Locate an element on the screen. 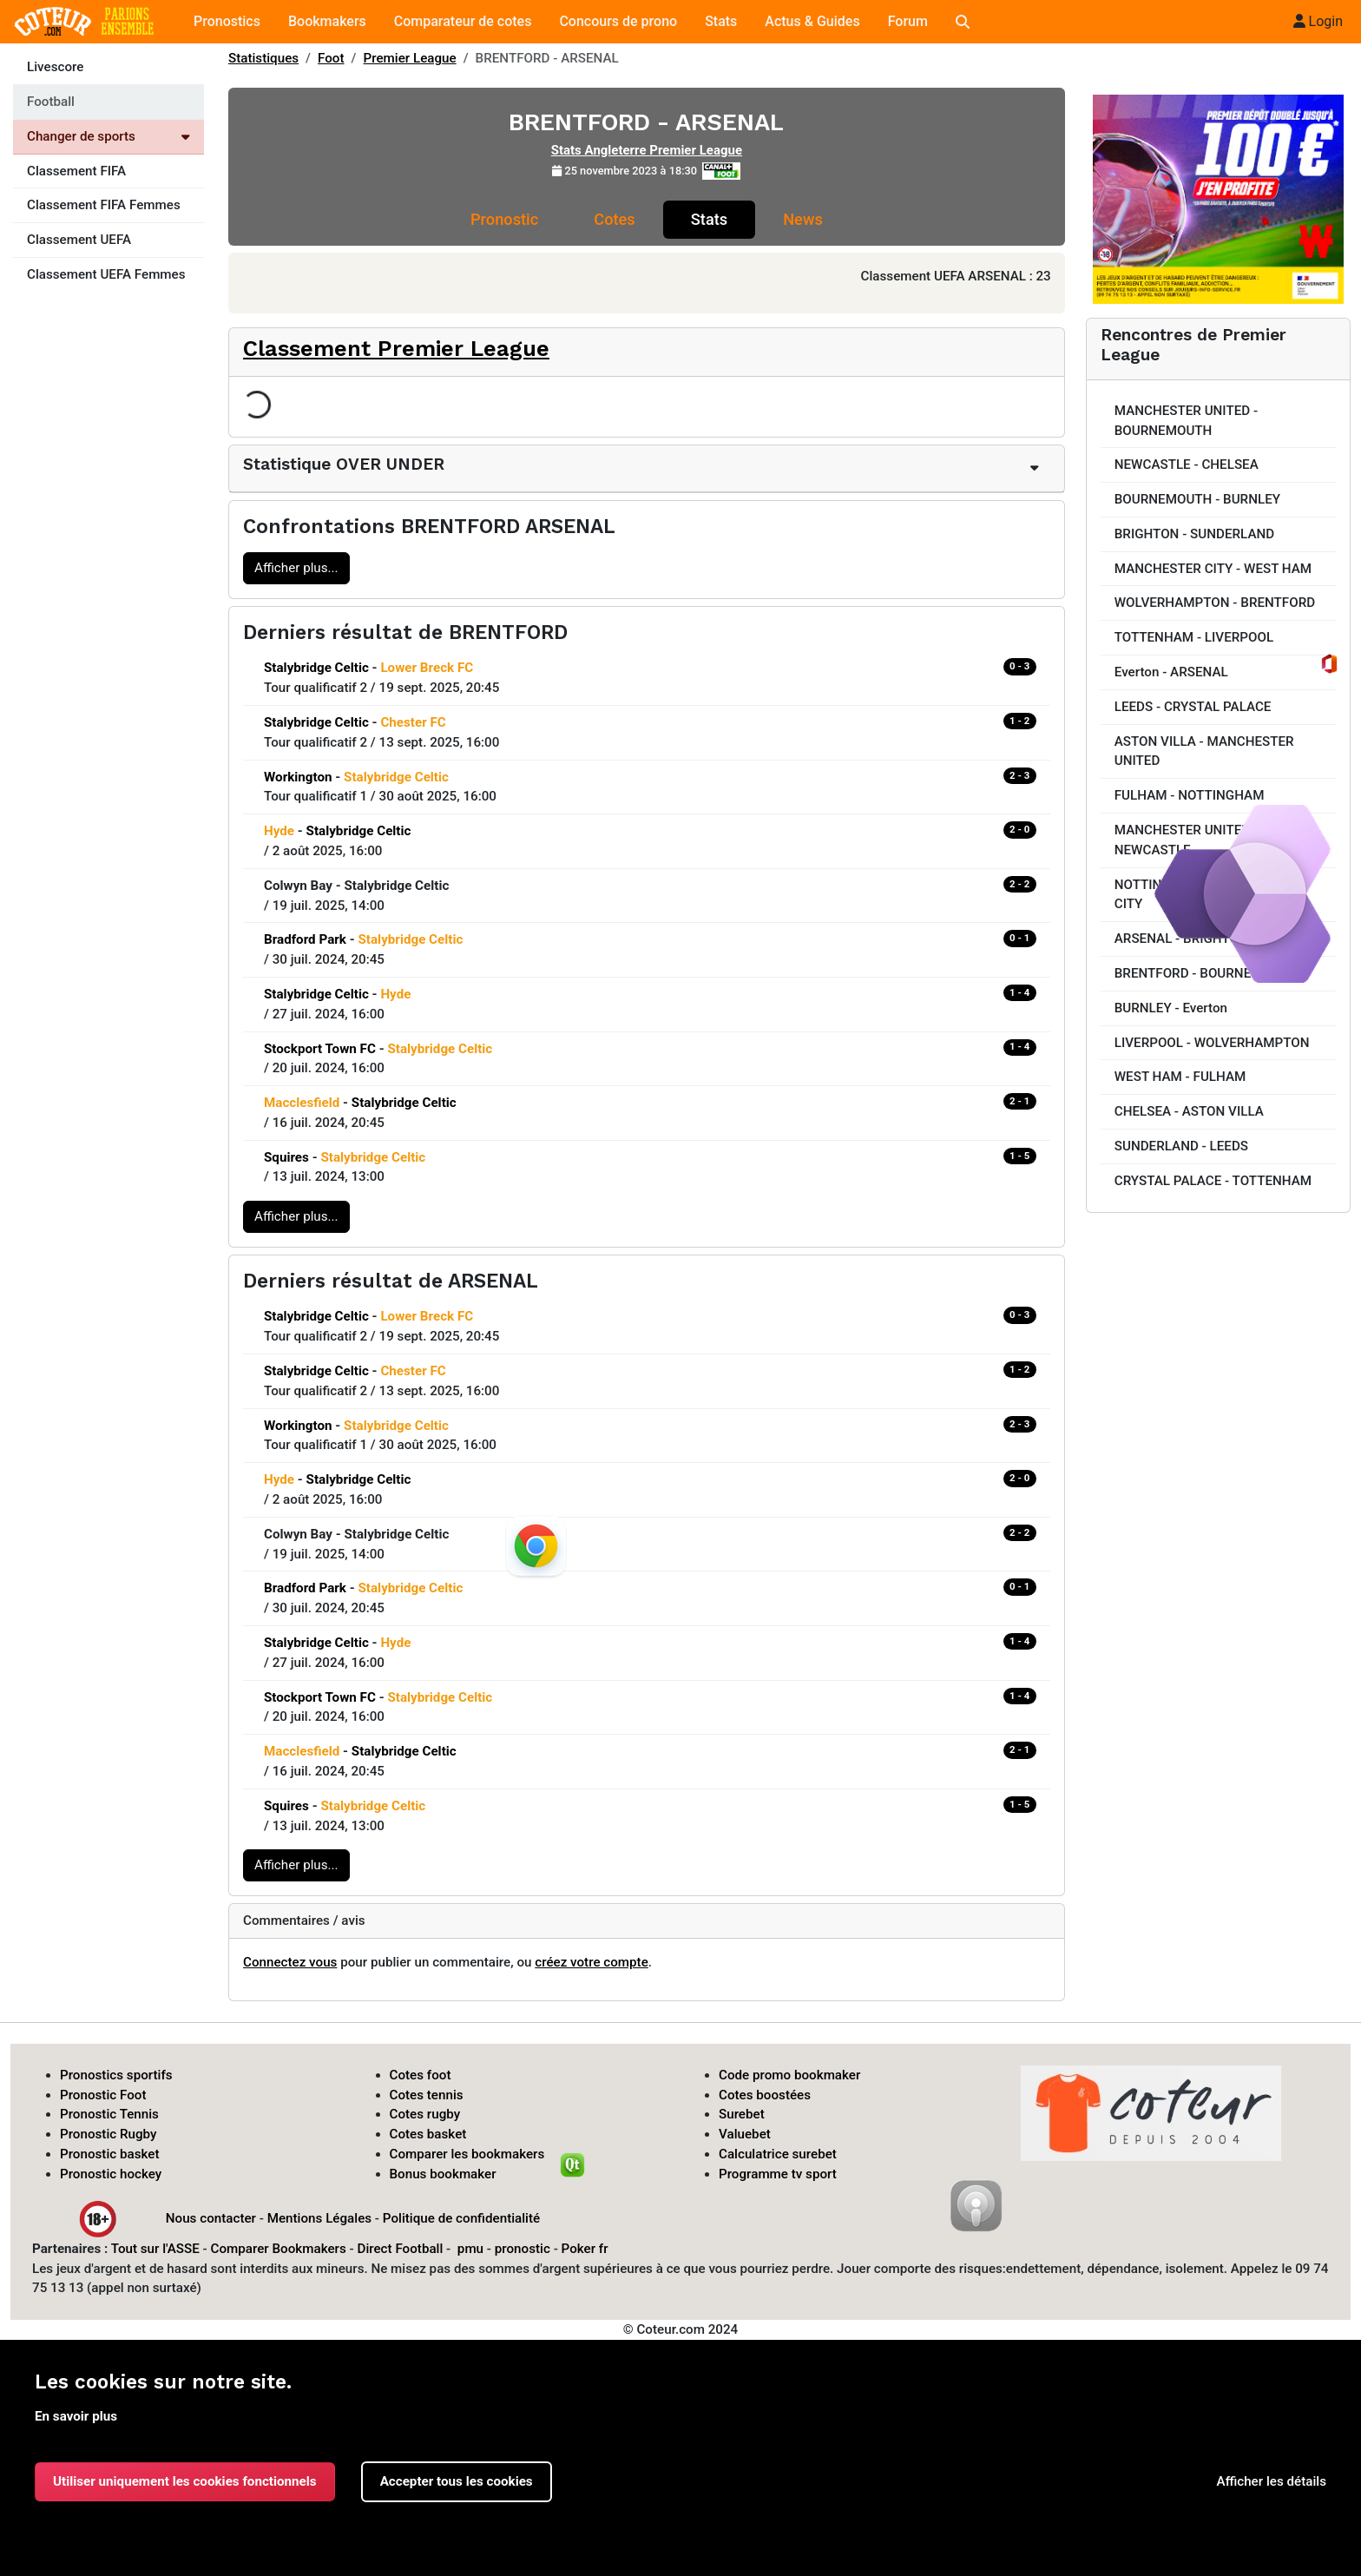  open Microsoft Office suite is located at coordinates (1329, 663).